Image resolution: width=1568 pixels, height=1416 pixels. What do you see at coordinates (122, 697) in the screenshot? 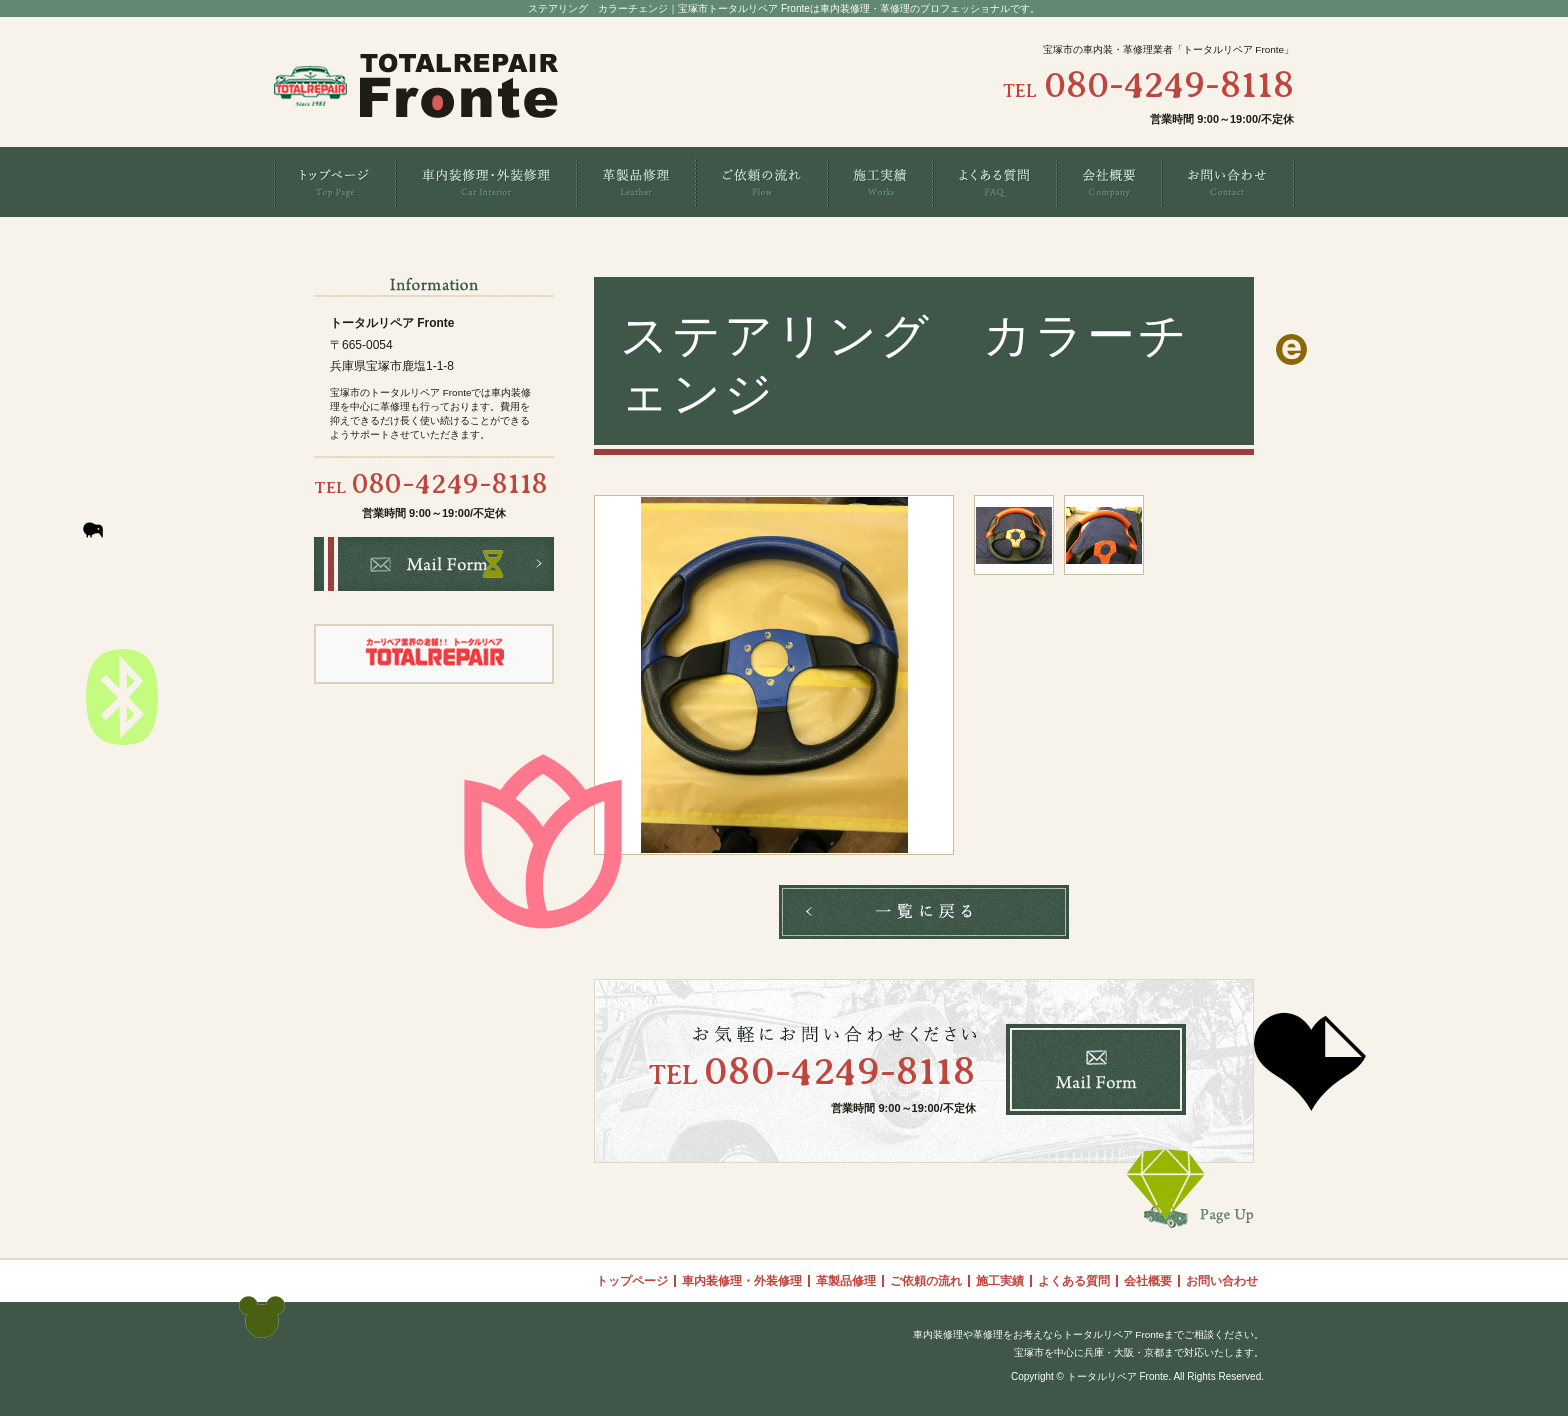
I see `toggle bluetooth connectivity on or off` at bounding box center [122, 697].